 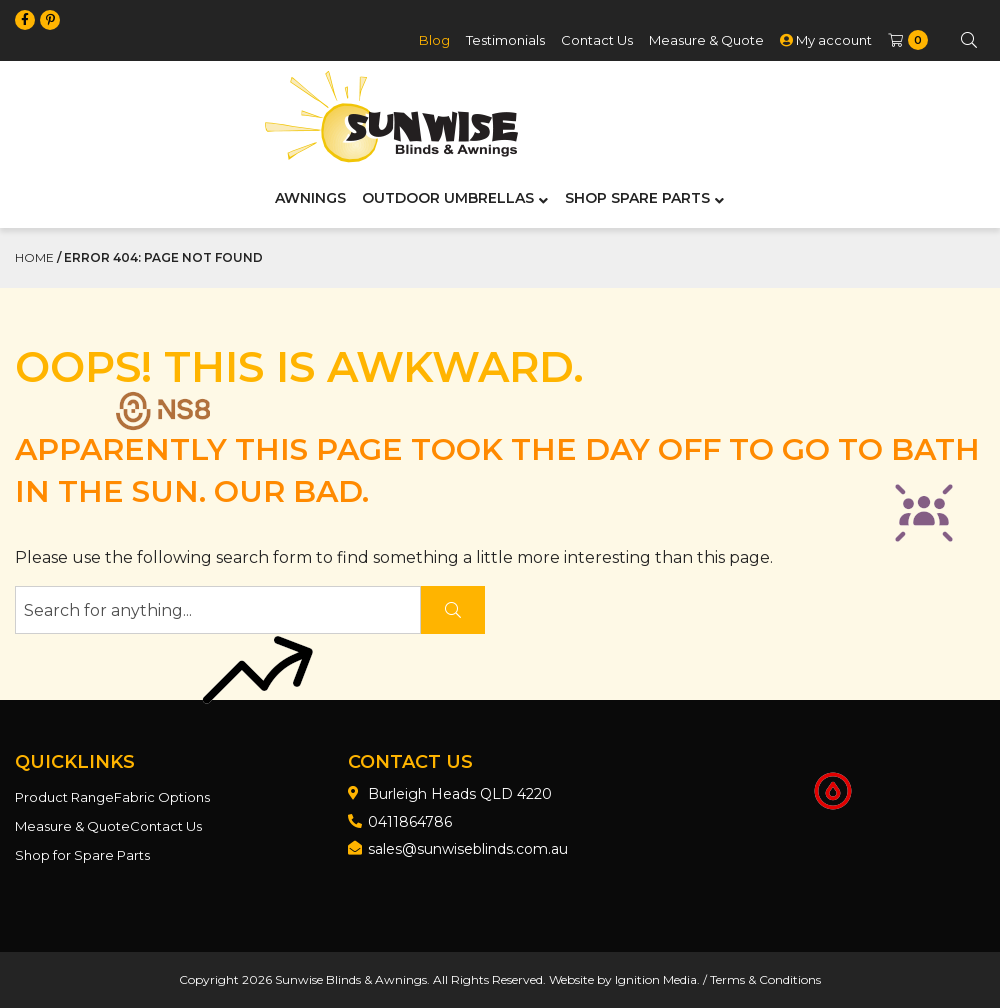 I want to click on view trending or popular content, so click(x=257, y=668).